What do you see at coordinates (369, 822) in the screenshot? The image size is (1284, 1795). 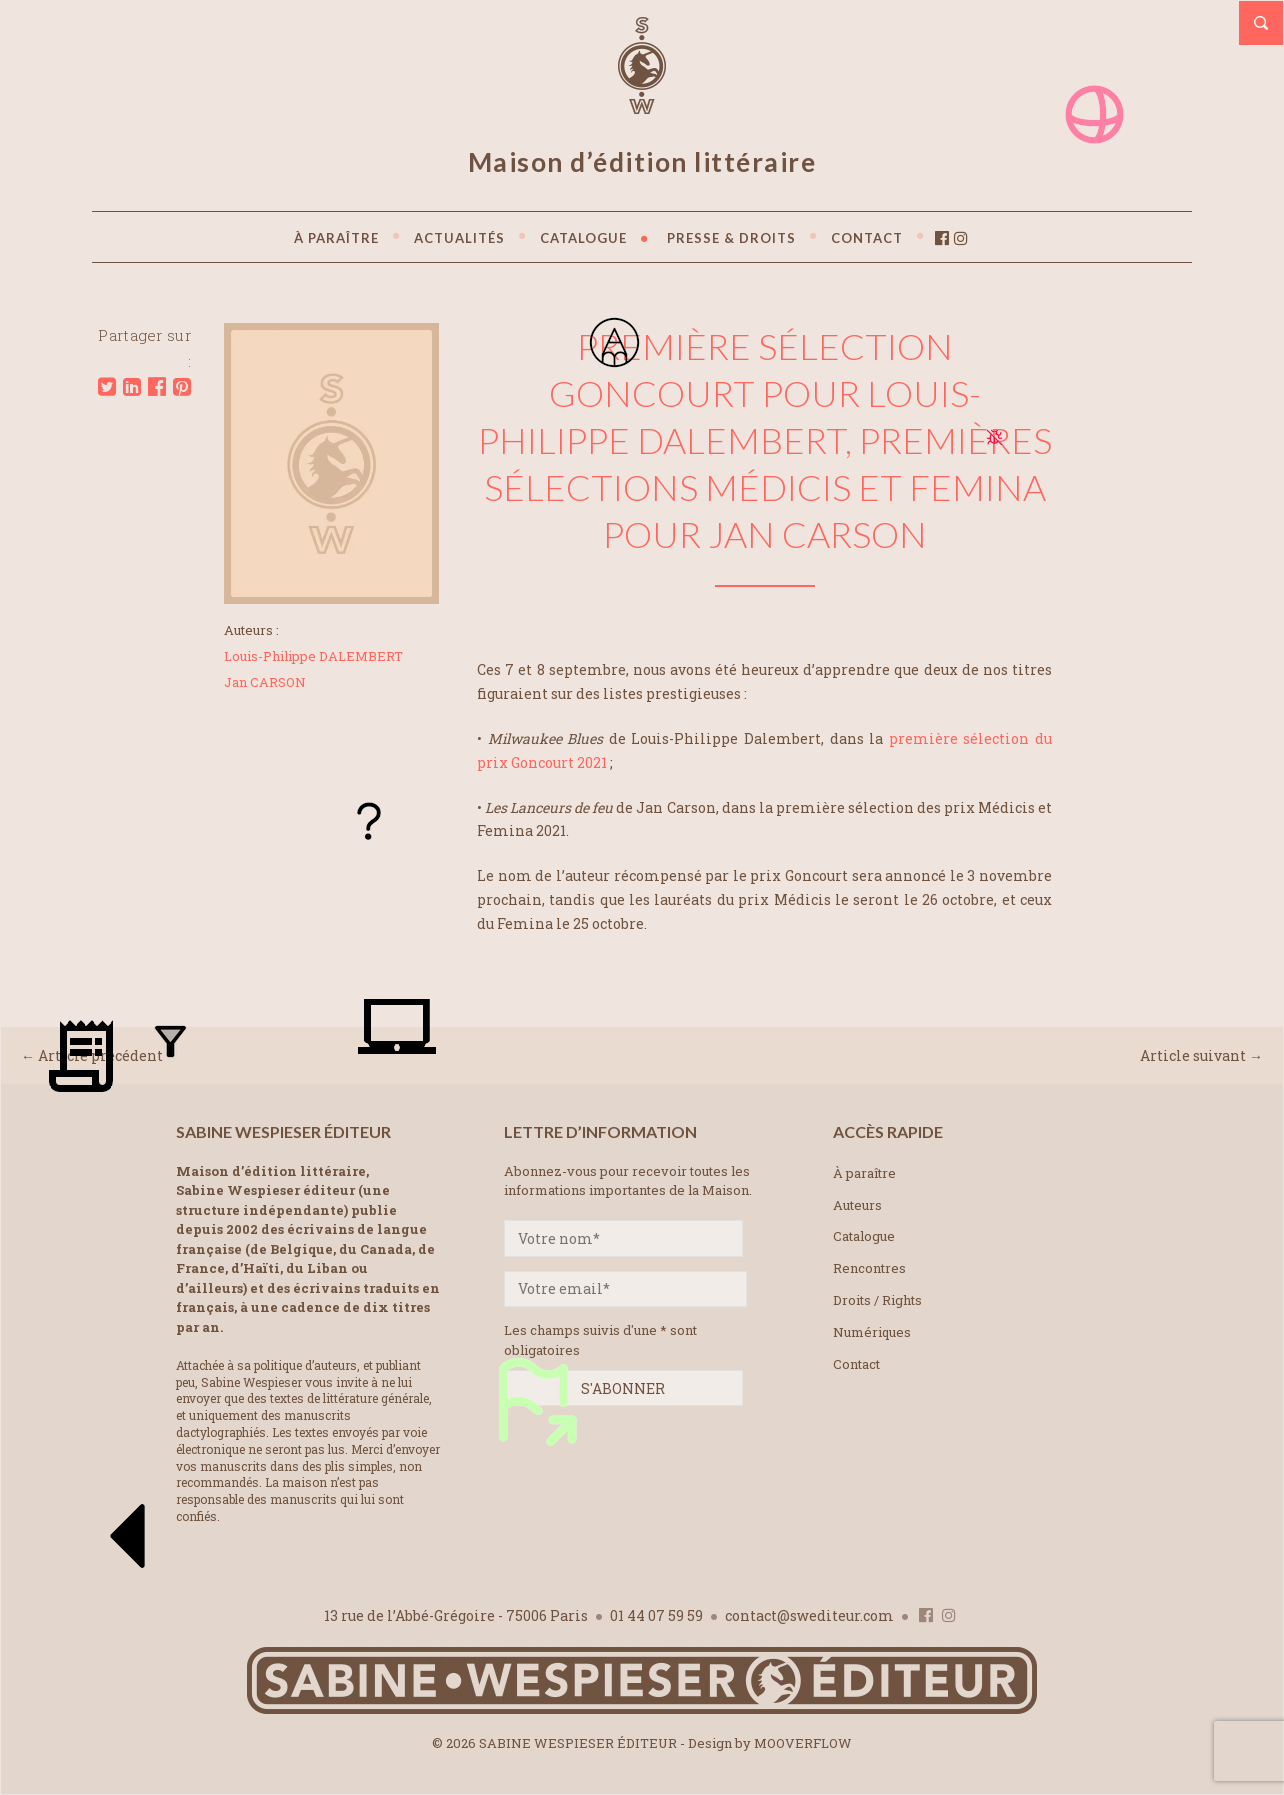 I see `access help or support options` at bounding box center [369, 822].